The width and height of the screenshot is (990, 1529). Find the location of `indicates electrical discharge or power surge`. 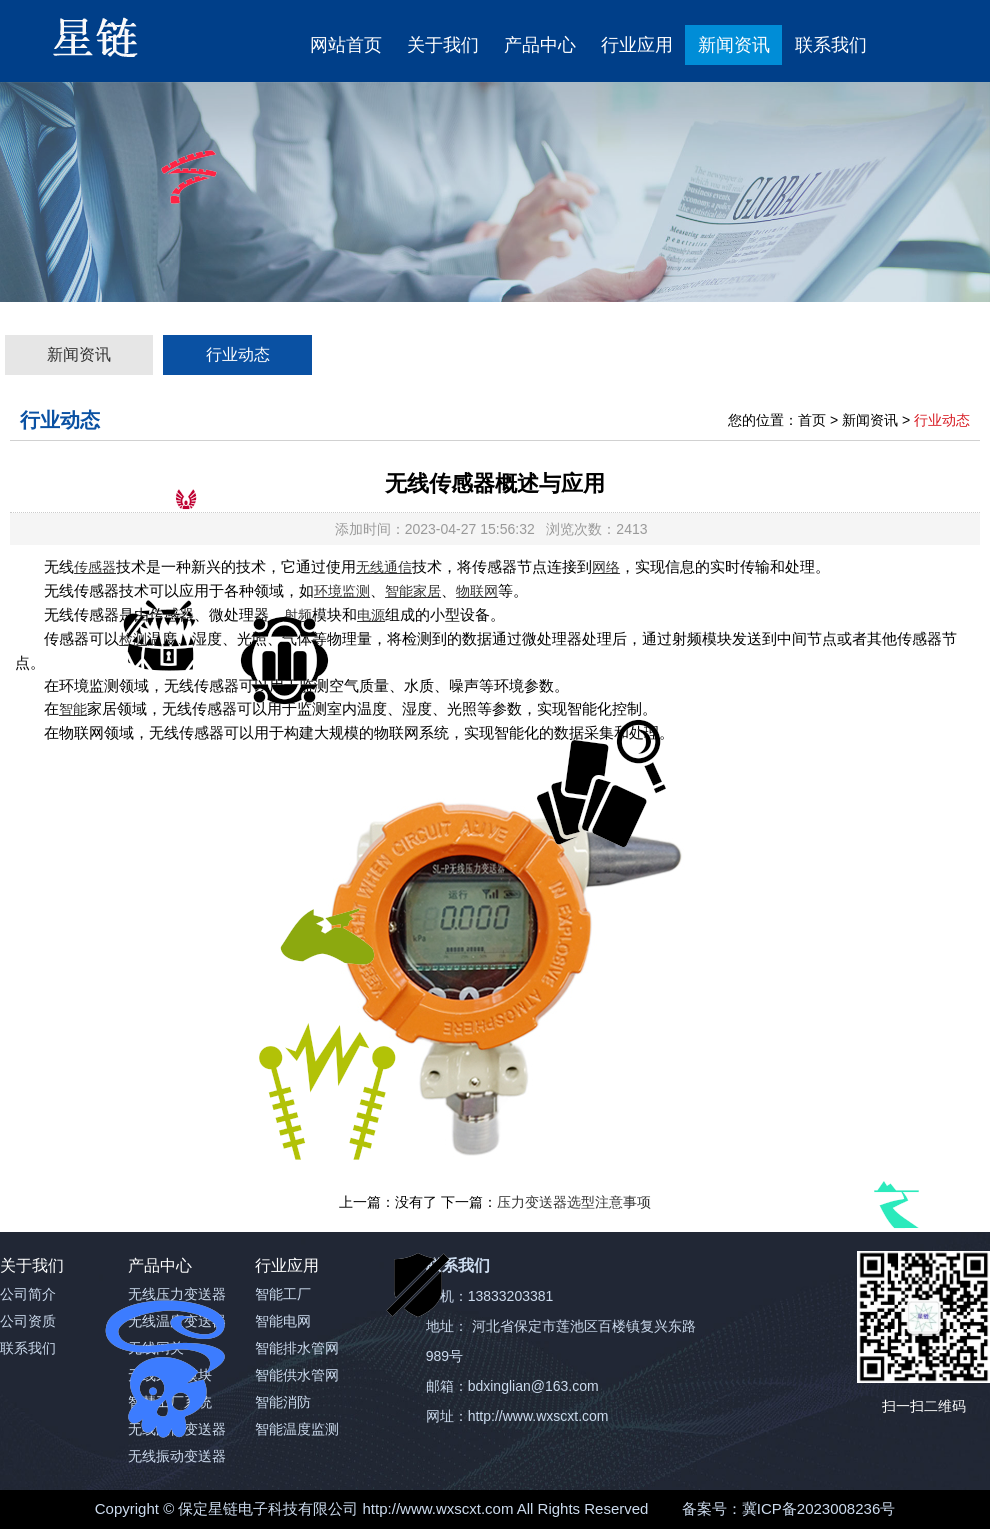

indicates electrical discharge or power surge is located at coordinates (327, 1091).